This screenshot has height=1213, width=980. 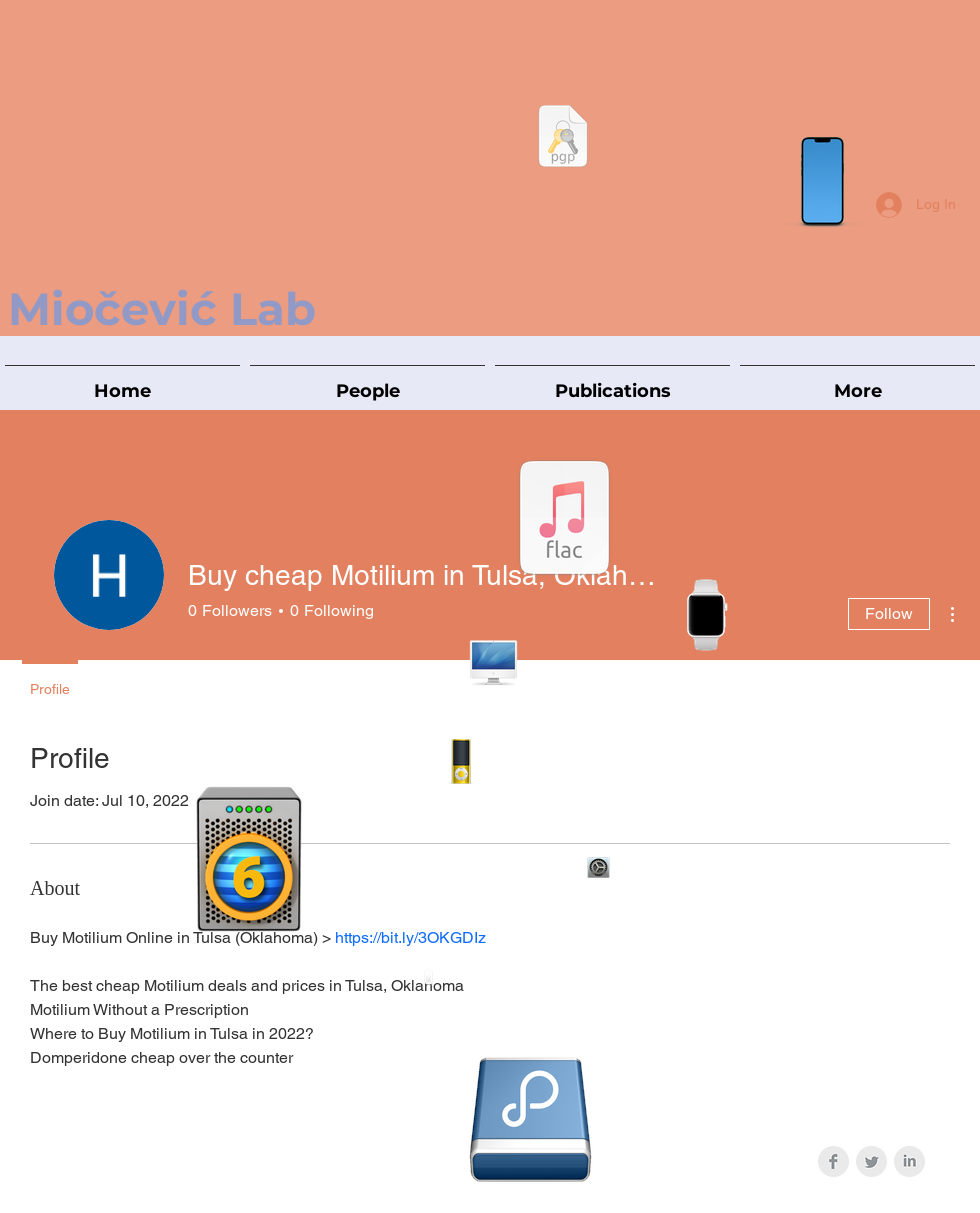 I want to click on represents an iMac computer in system settings, so click(x=493, y=662).